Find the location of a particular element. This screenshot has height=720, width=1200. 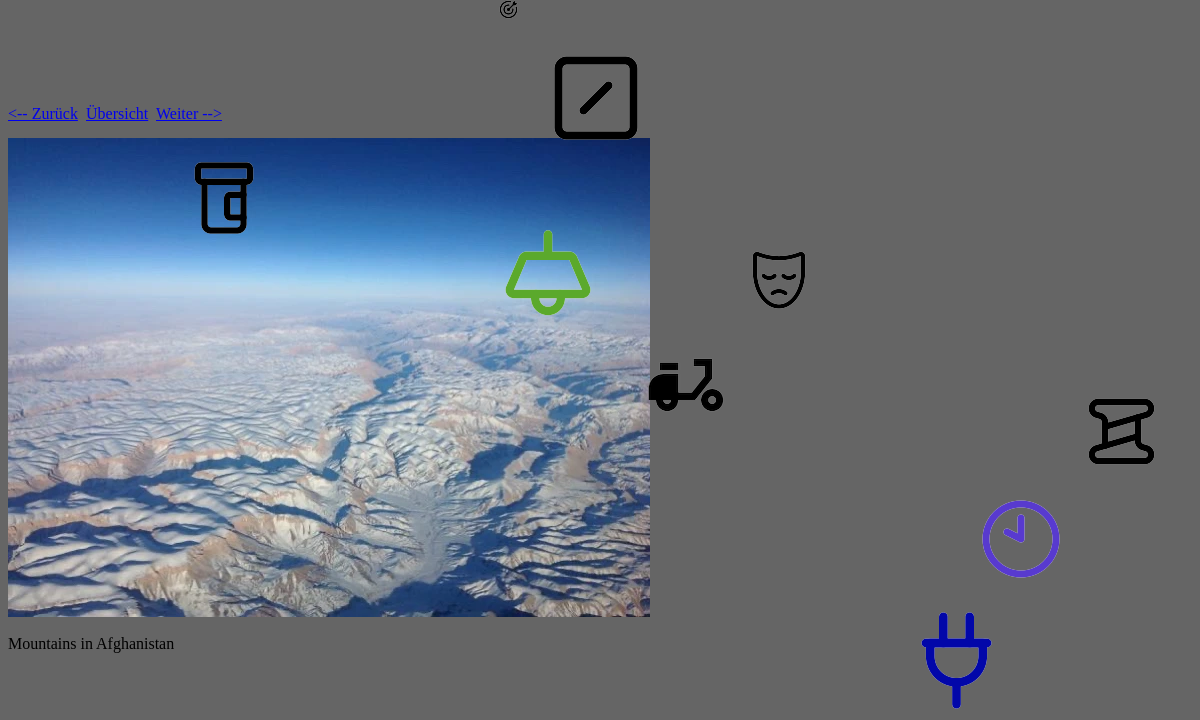

thread or sewing-related tools is located at coordinates (1121, 431).